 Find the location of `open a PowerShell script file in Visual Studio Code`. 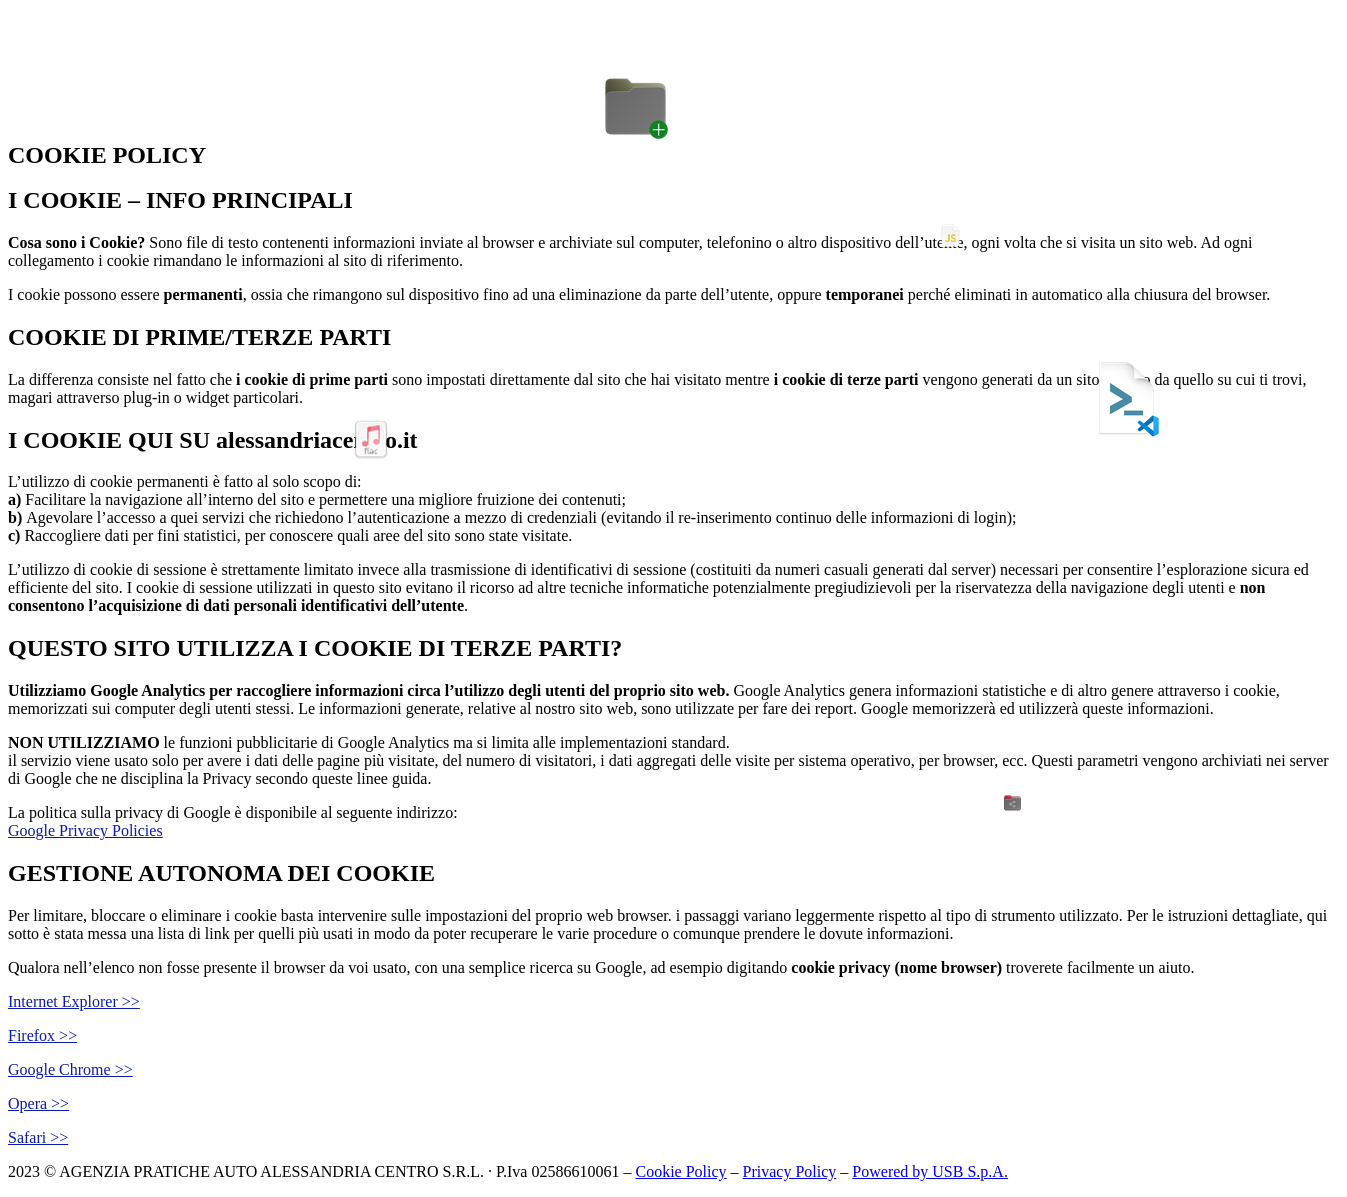

open a PowerShell script file in Visual Studio Code is located at coordinates (1126, 399).